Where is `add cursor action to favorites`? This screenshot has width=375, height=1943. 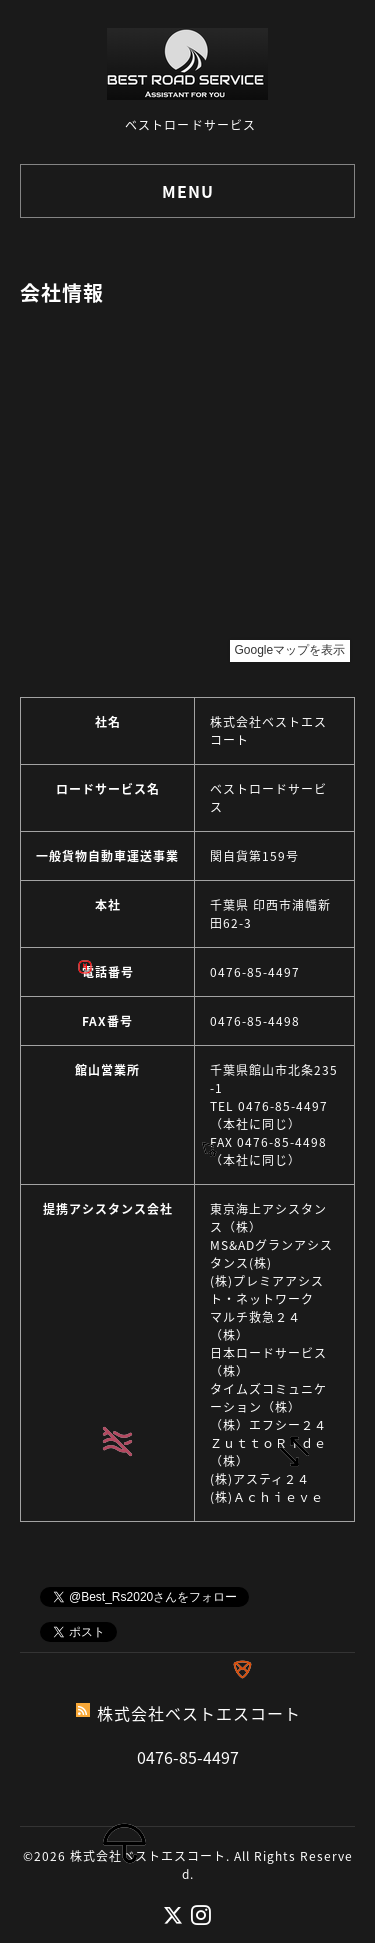
add cursor action to favorites is located at coordinates (208, 1148).